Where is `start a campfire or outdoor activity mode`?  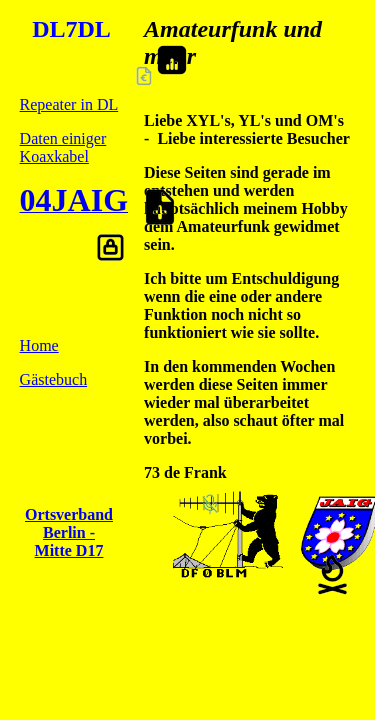
start a campfire or outdoor activity mode is located at coordinates (332, 574).